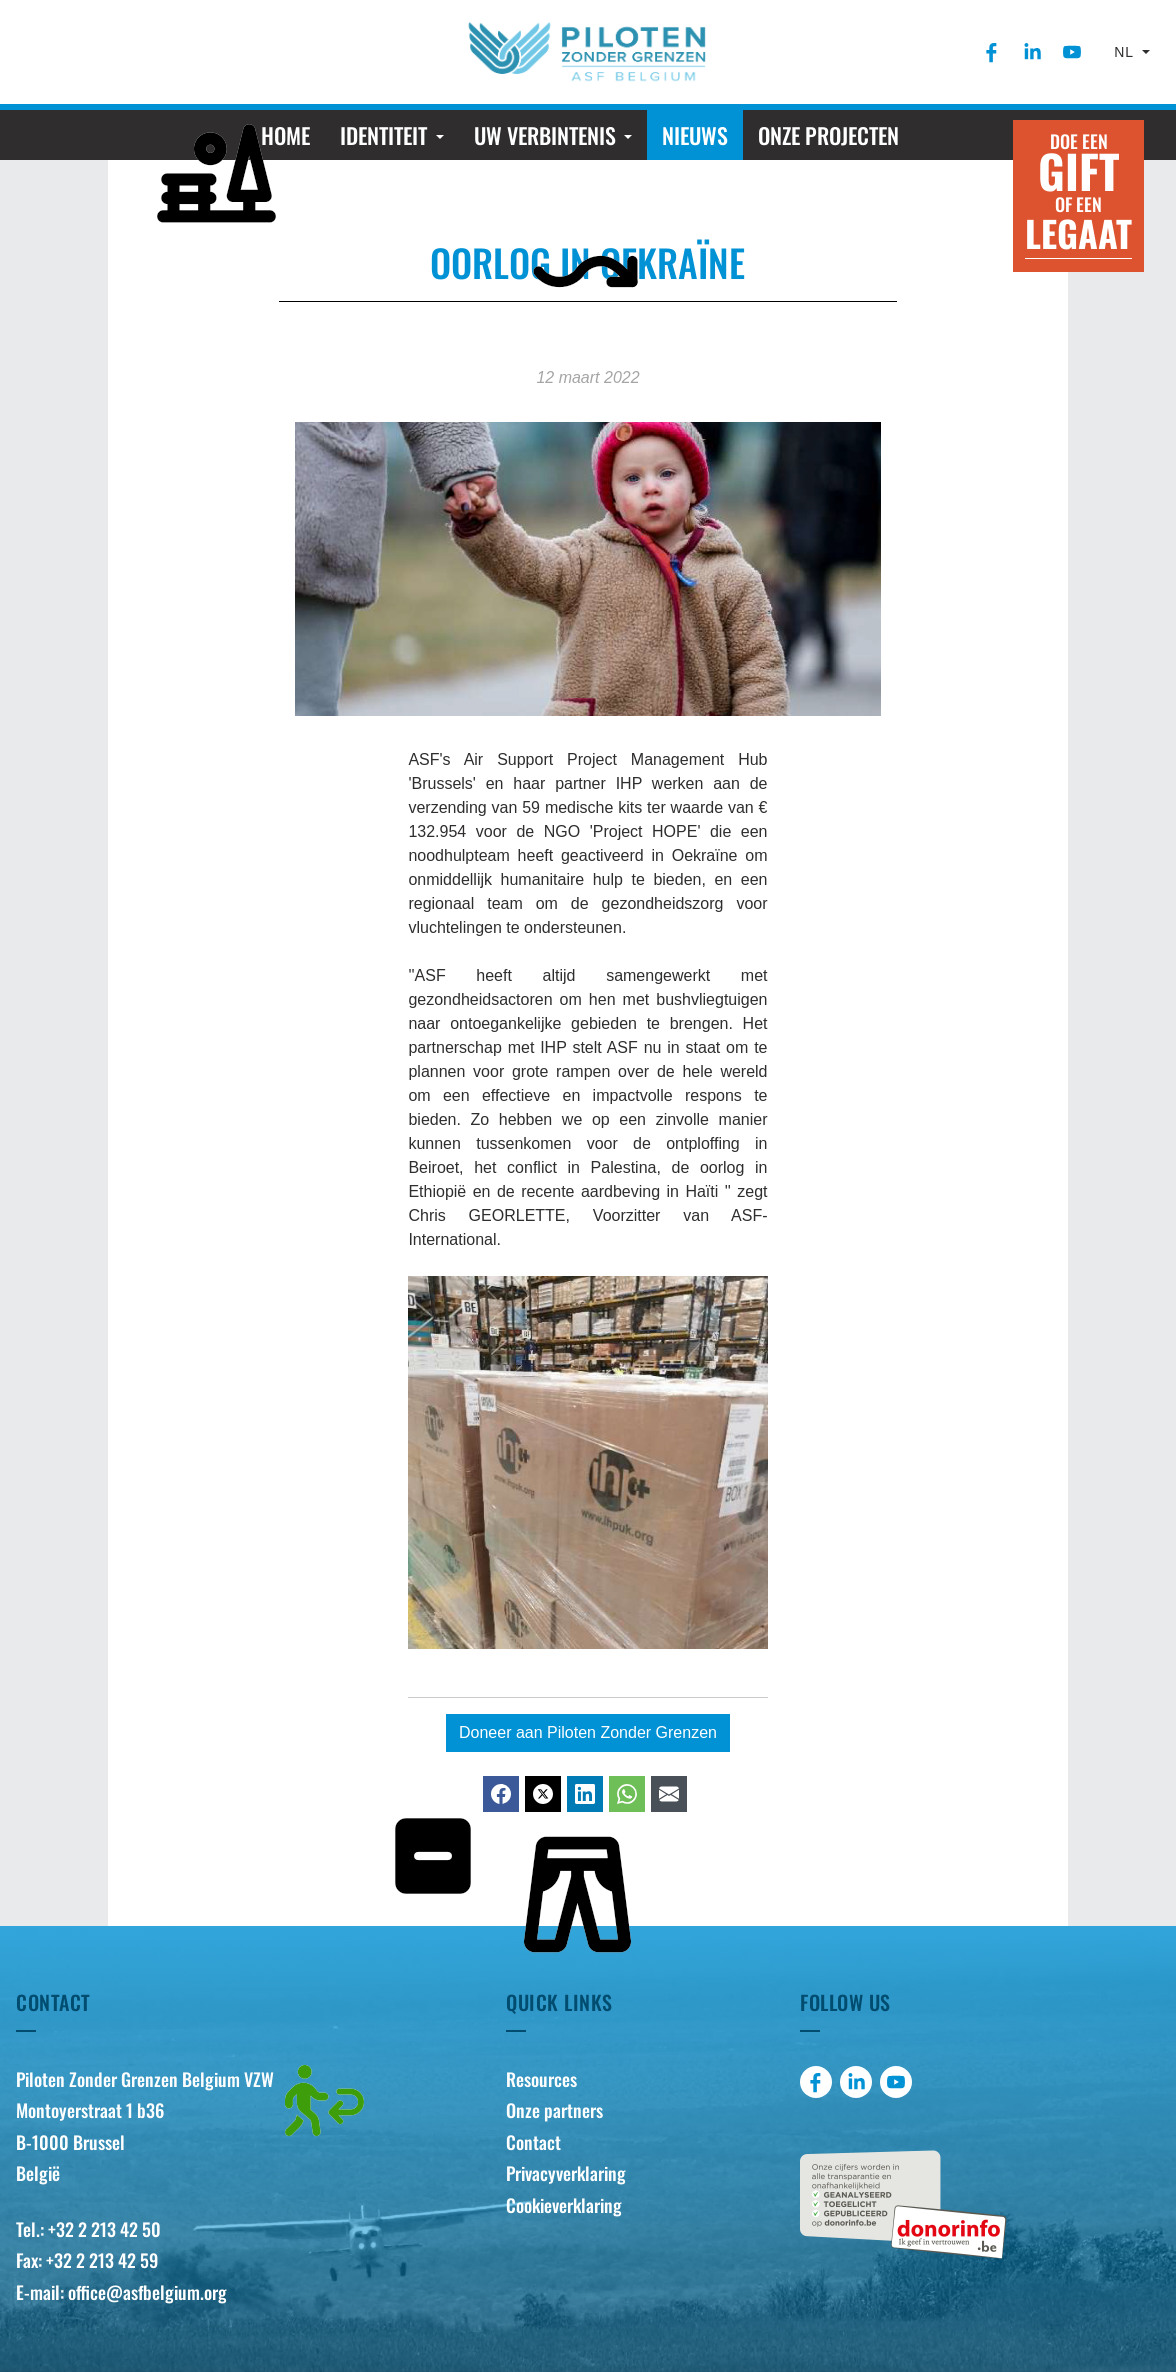  What do you see at coordinates (577, 1894) in the screenshot?
I see `browse pants or bottoms category` at bounding box center [577, 1894].